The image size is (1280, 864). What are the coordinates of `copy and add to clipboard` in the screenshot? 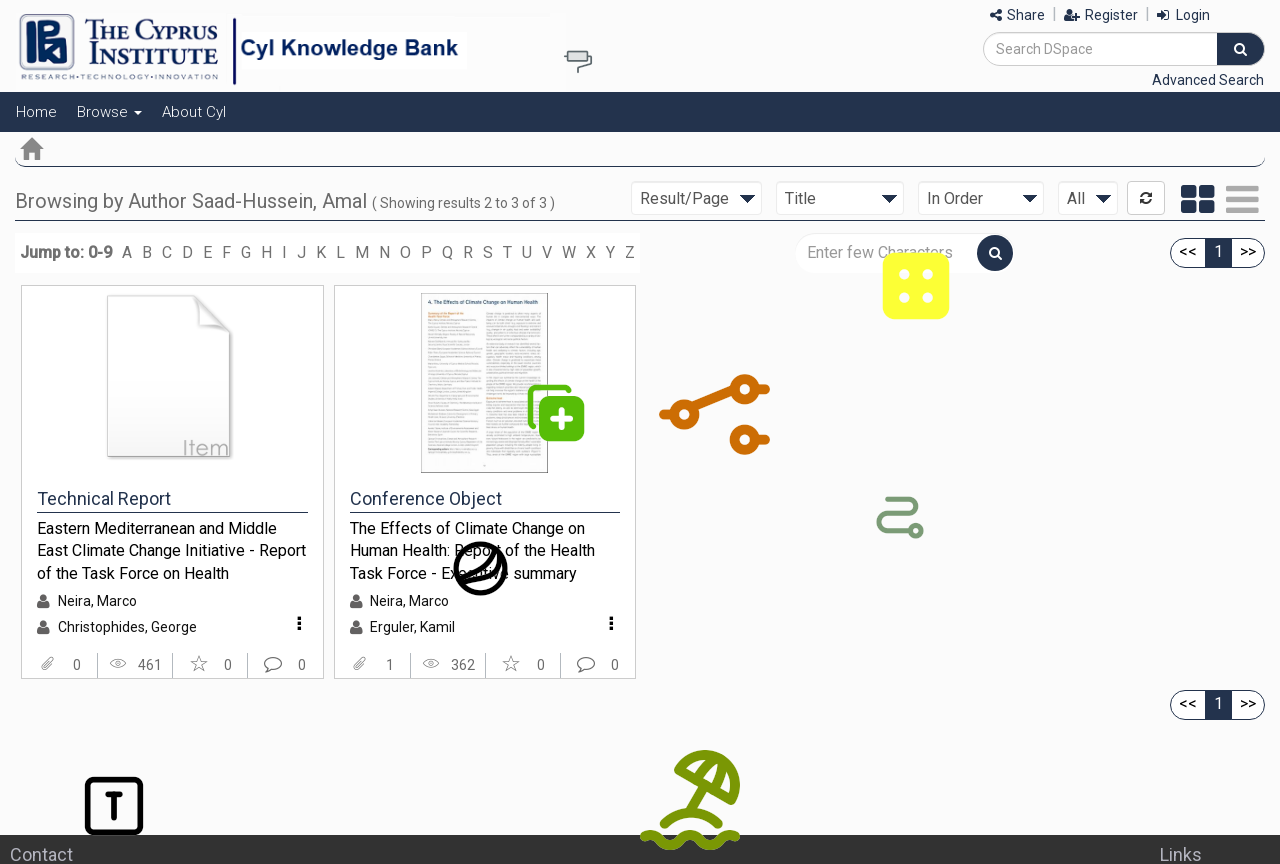 It's located at (556, 413).